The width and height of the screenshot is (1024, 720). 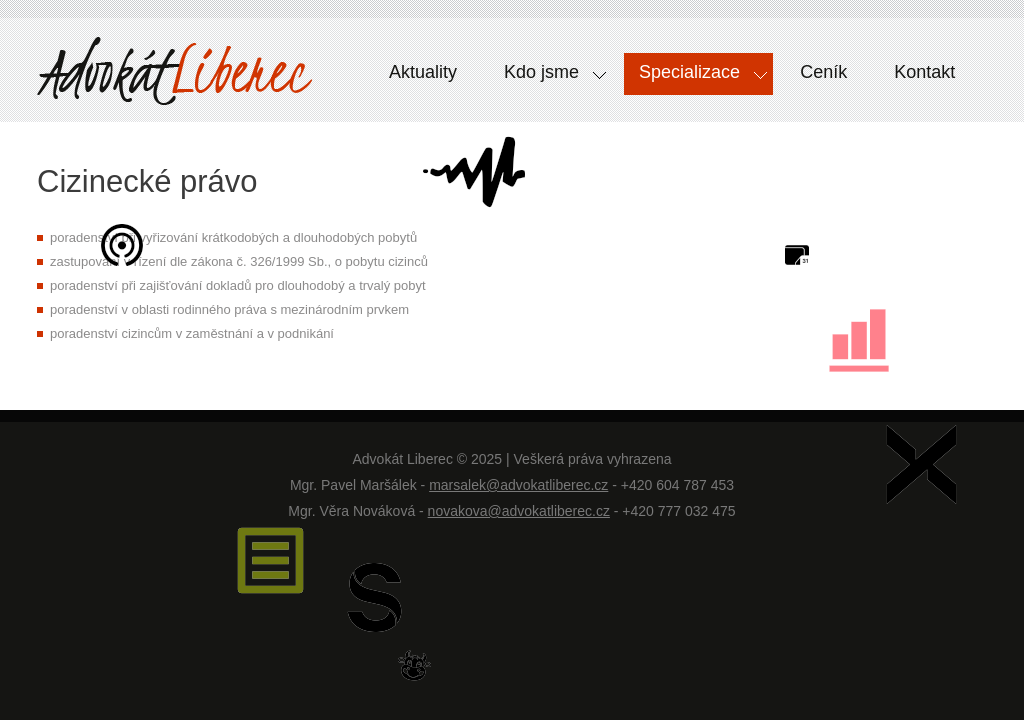 I want to click on open Proton Calendar app, so click(x=797, y=255).